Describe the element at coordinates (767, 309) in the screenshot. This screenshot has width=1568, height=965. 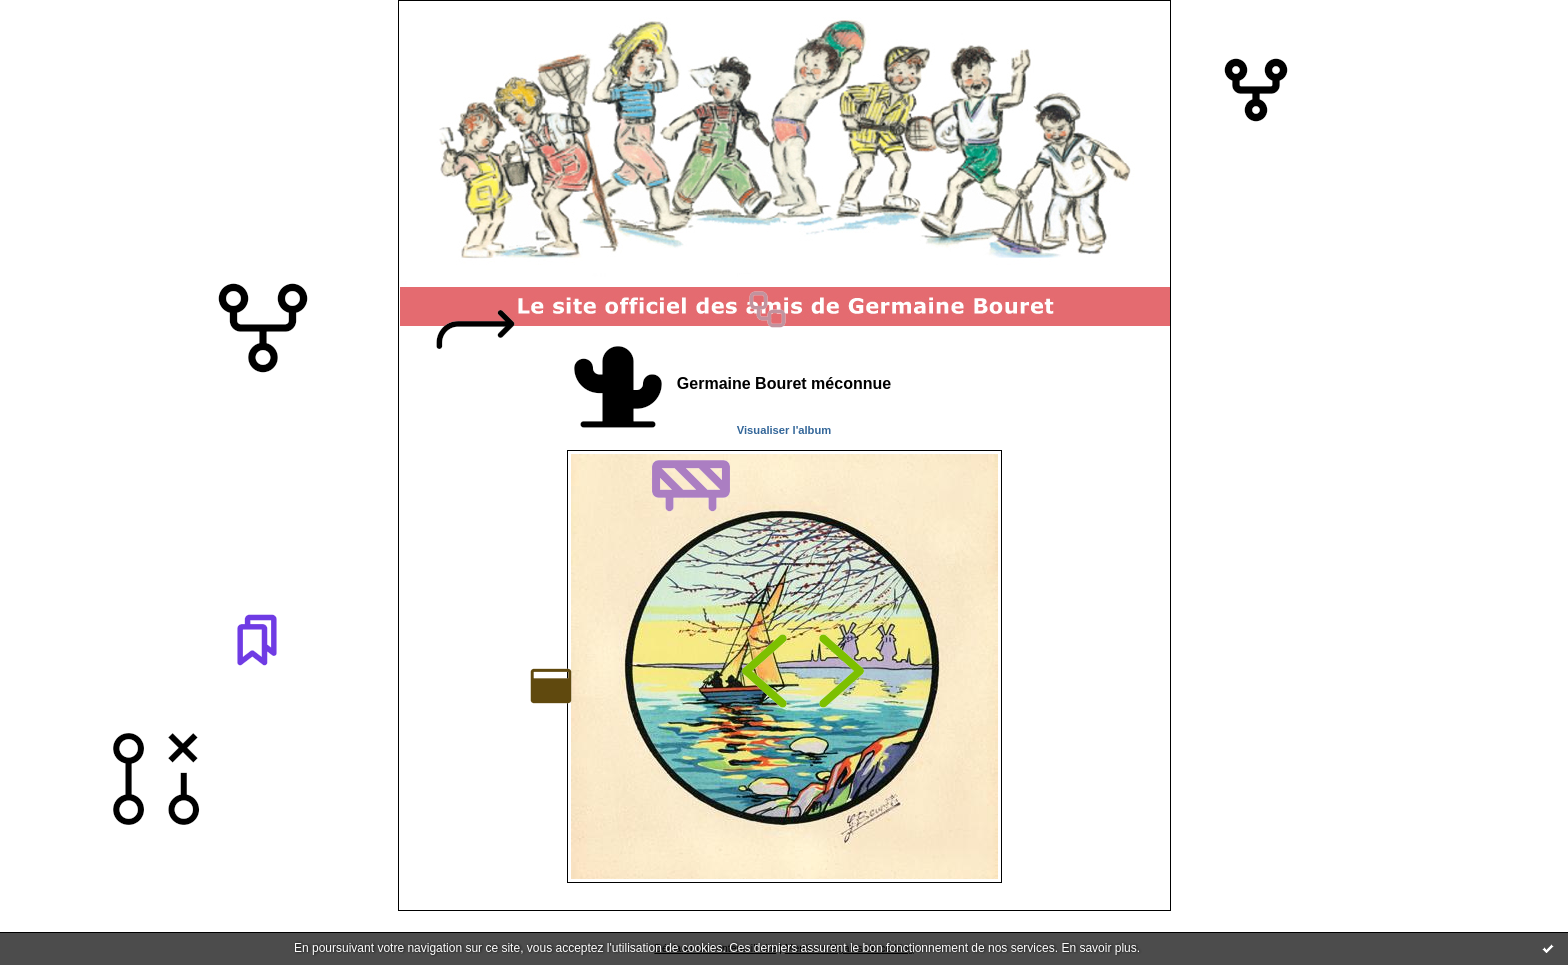
I see `view or manage workflow automation` at that location.